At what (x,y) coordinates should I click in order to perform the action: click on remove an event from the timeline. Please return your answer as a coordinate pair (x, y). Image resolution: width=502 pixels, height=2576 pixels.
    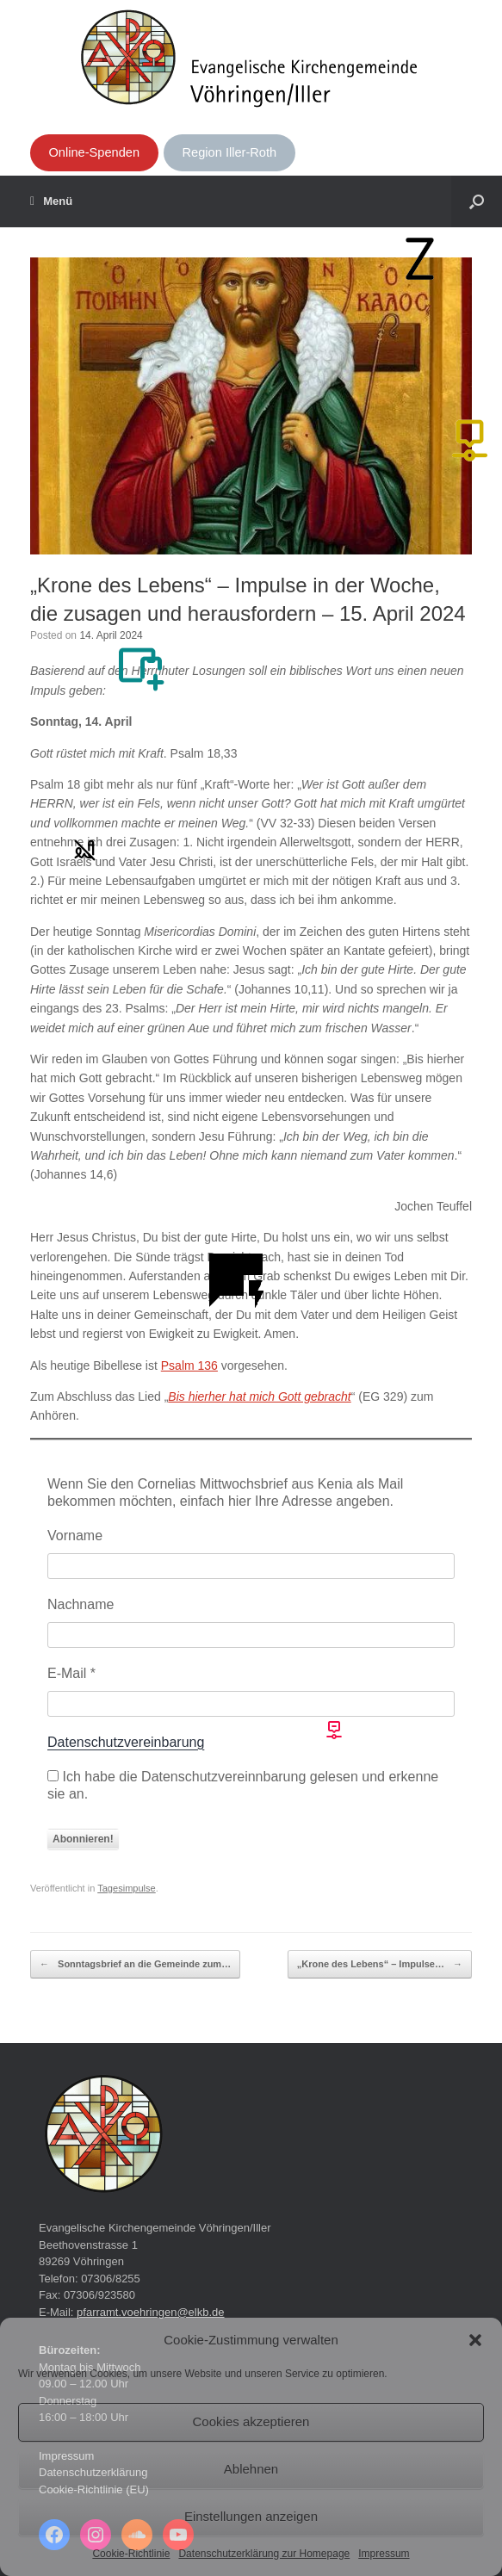
    Looking at the image, I should click on (334, 1730).